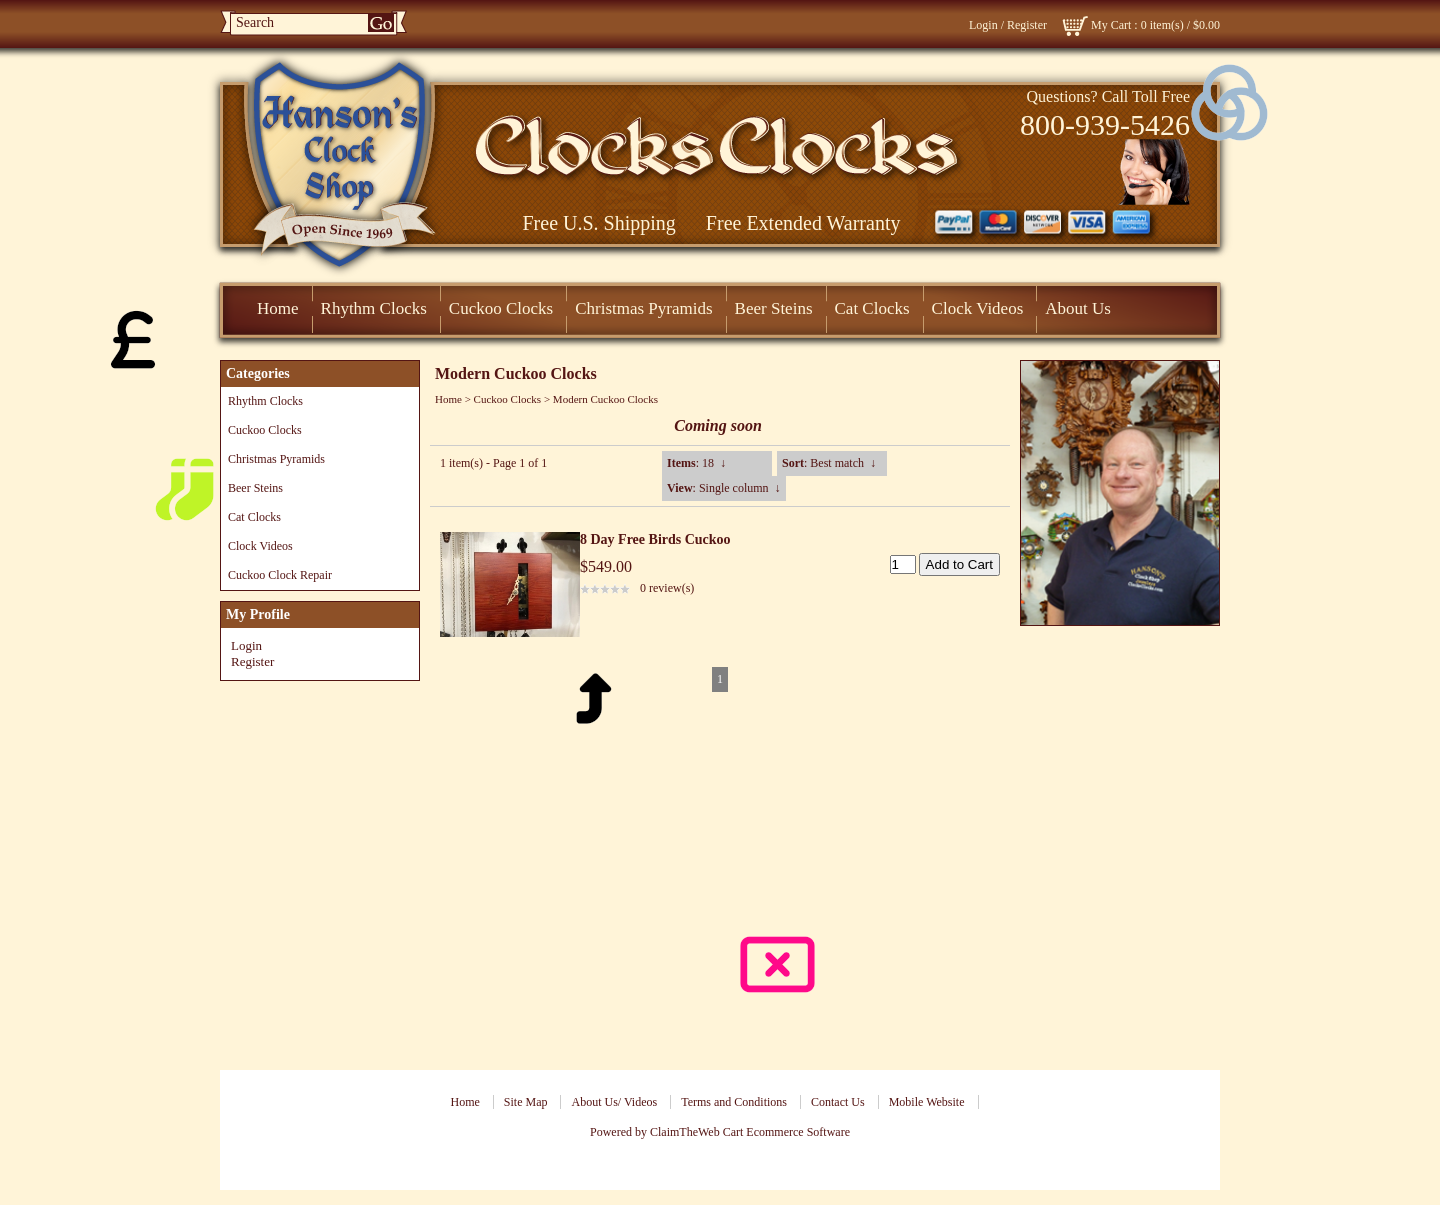 The height and width of the screenshot is (1205, 1440). Describe the element at coordinates (134, 339) in the screenshot. I see `indicates british pound currency` at that location.